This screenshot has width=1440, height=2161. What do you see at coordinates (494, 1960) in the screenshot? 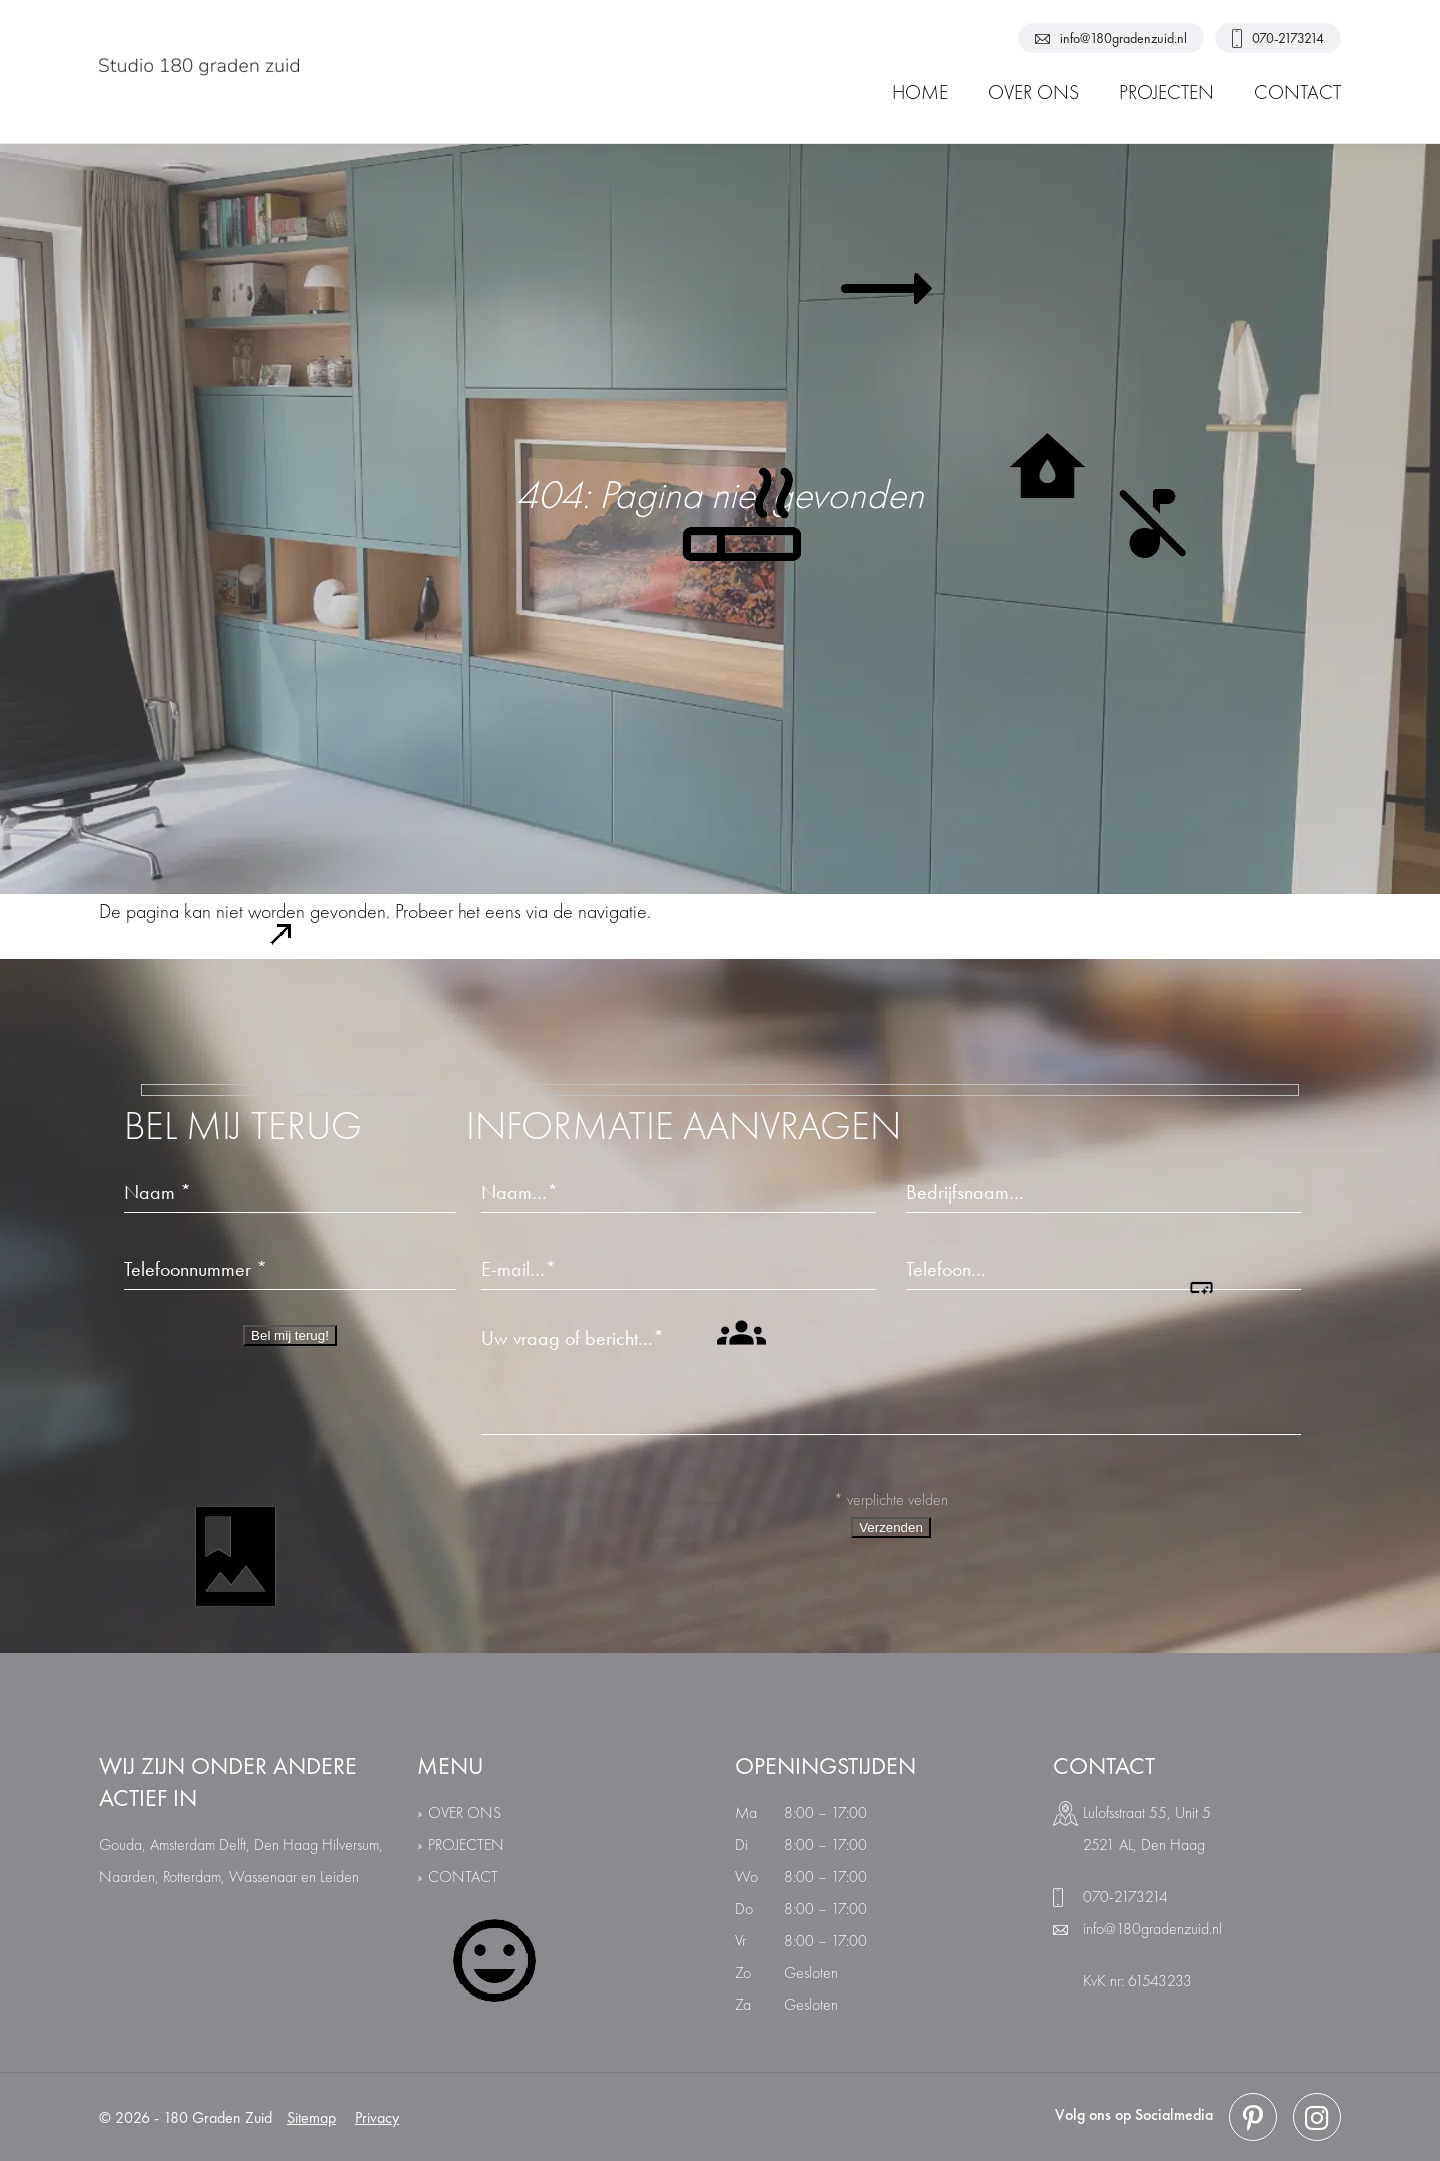
I see `tag people in a photo` at bounding box center [494, 1960].